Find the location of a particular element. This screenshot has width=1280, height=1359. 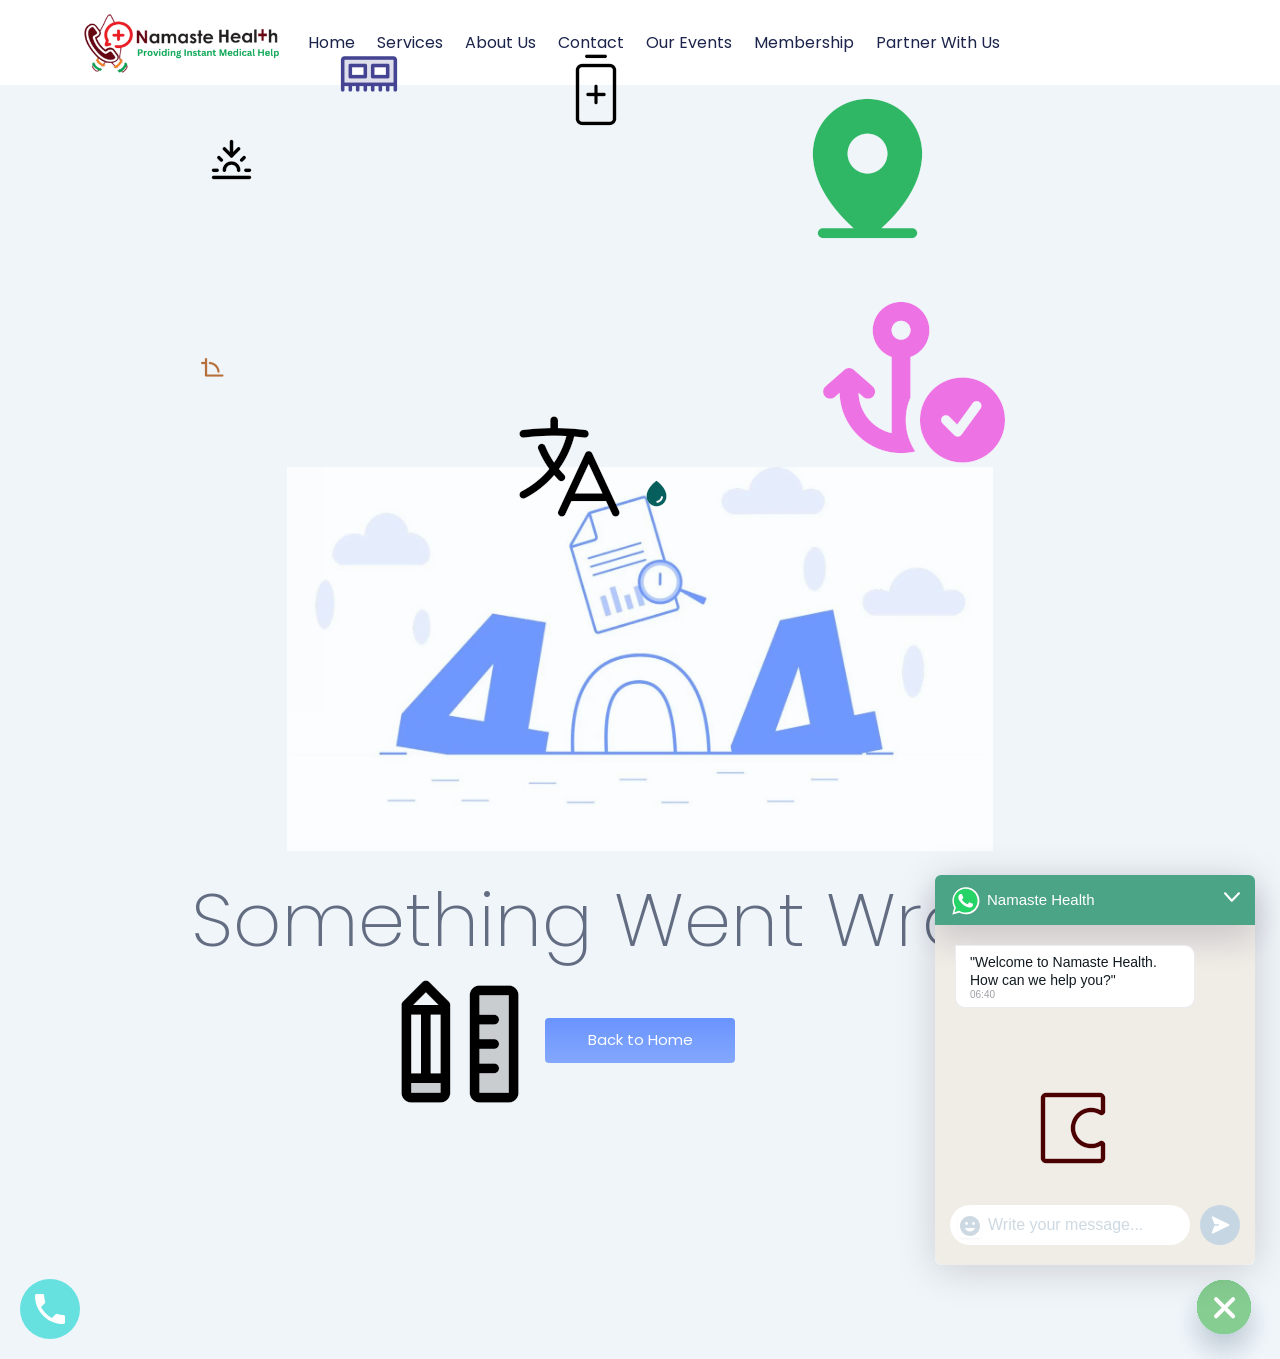

add a new battery or power source is located at coordinates (596, 91).